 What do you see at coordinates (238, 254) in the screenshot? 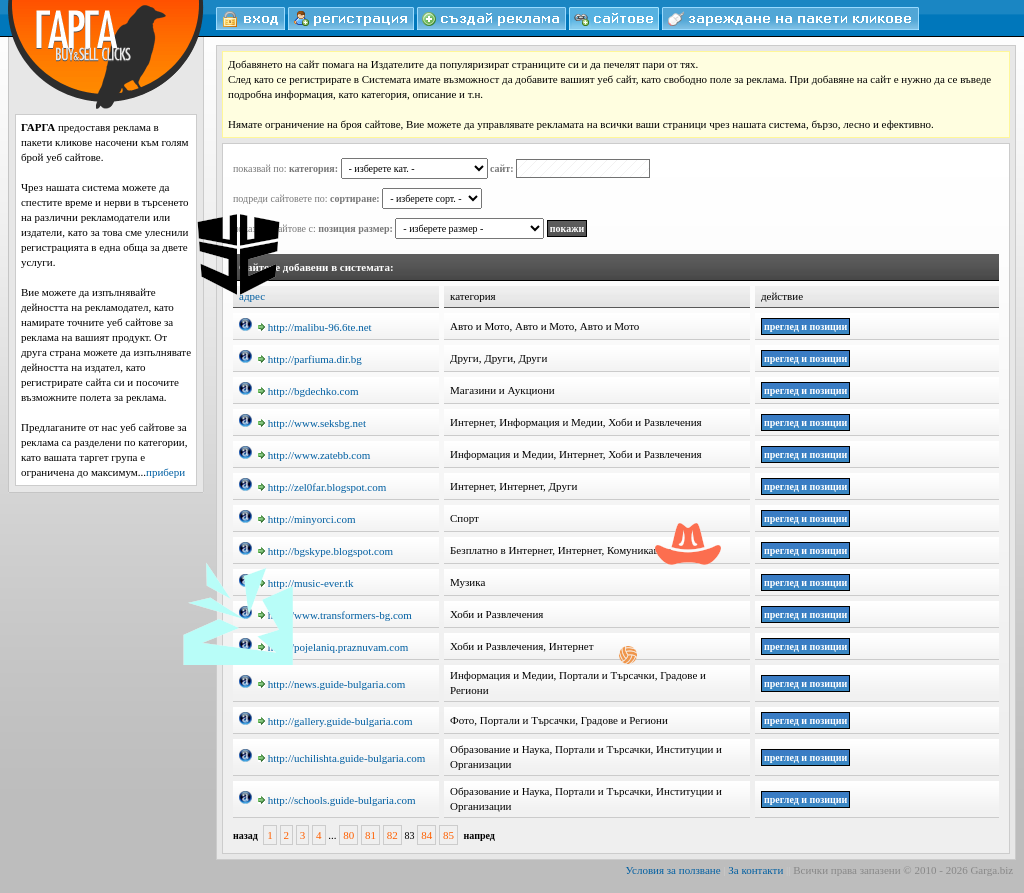
I see `abstract game logo or brand icon` at bounding box center [238, 254].